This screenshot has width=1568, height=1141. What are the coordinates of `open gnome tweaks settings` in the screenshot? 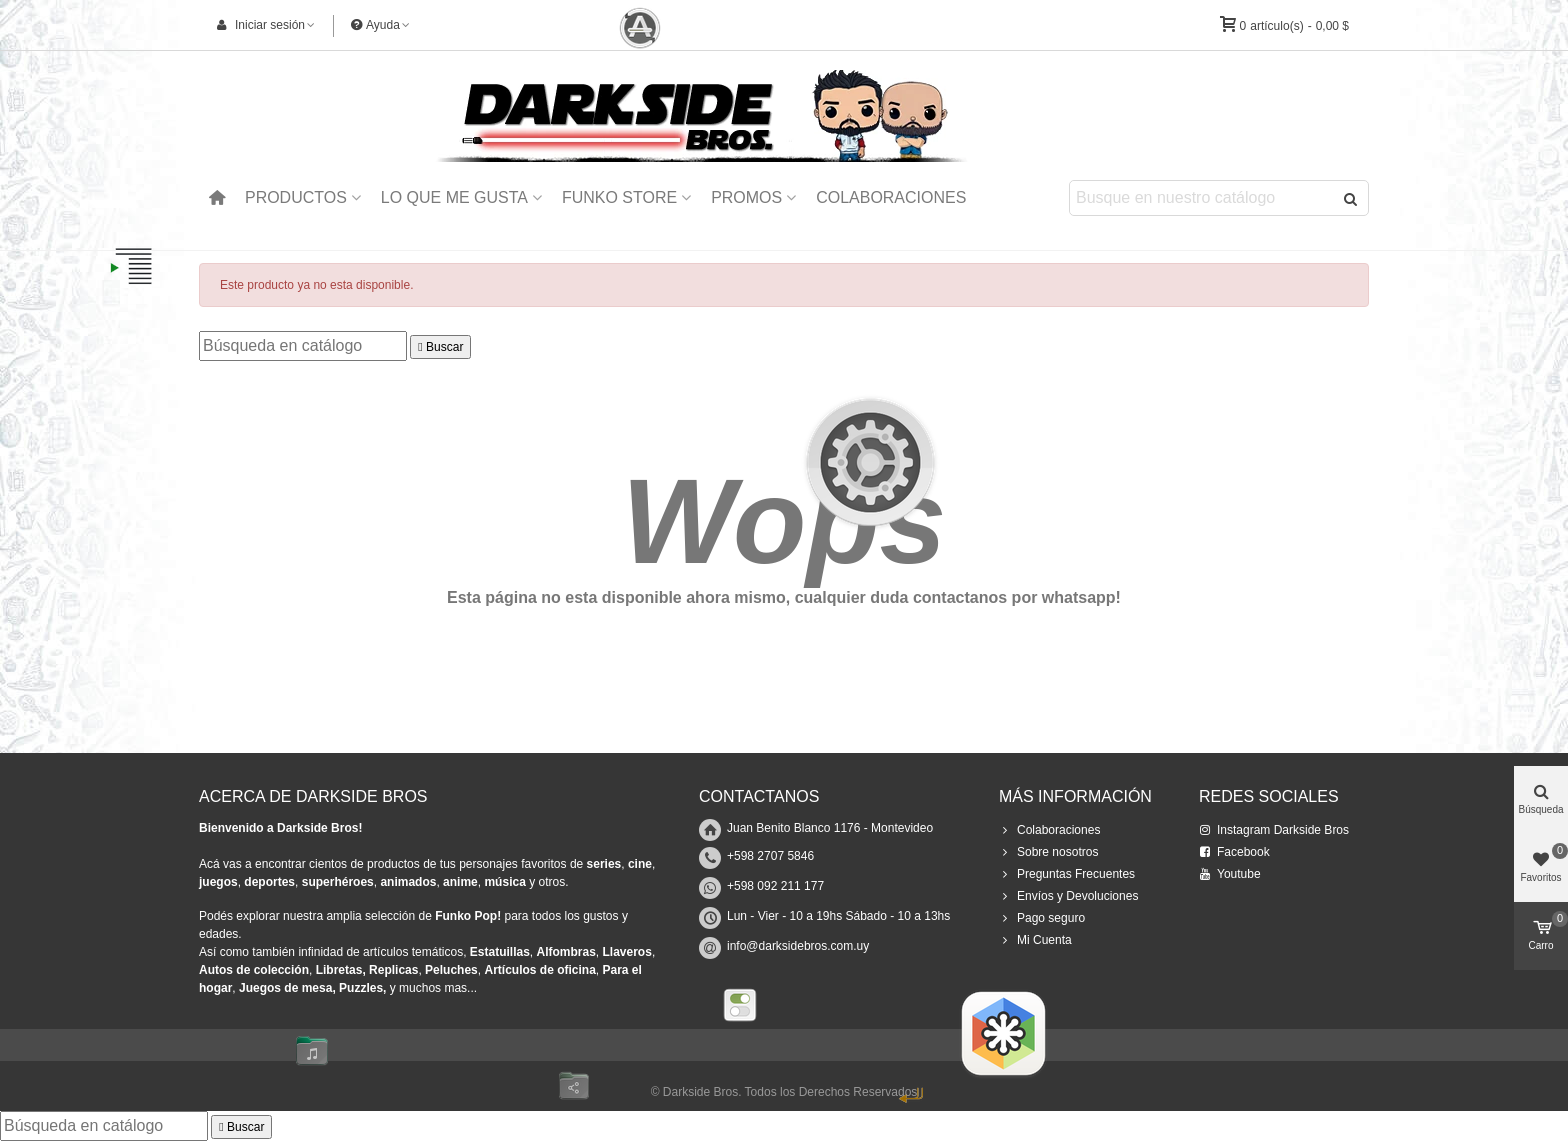 It's located at (740, 1005).